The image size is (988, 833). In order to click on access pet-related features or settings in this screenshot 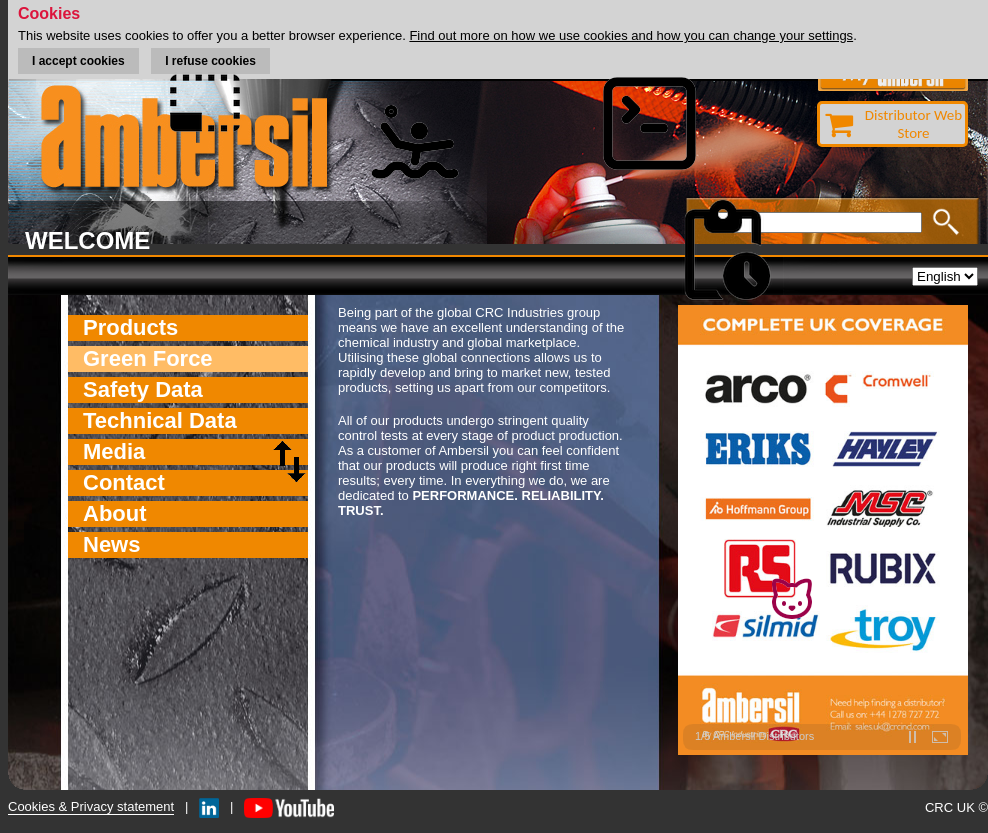, I will do `click(792, 599)`.